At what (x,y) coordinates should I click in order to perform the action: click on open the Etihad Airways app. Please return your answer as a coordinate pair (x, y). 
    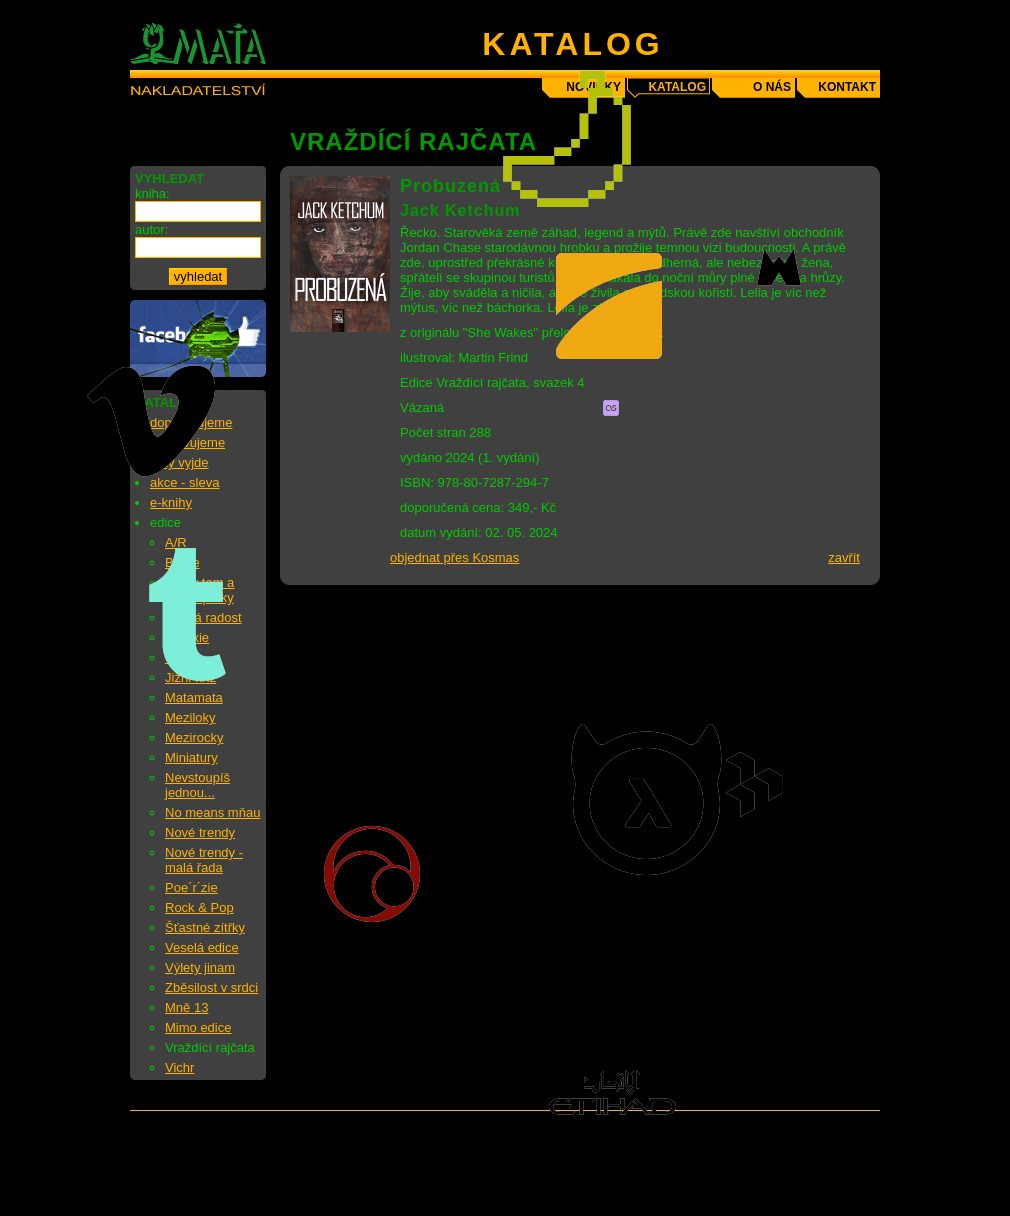
    Looking at the image, I should click on (612, 1092).